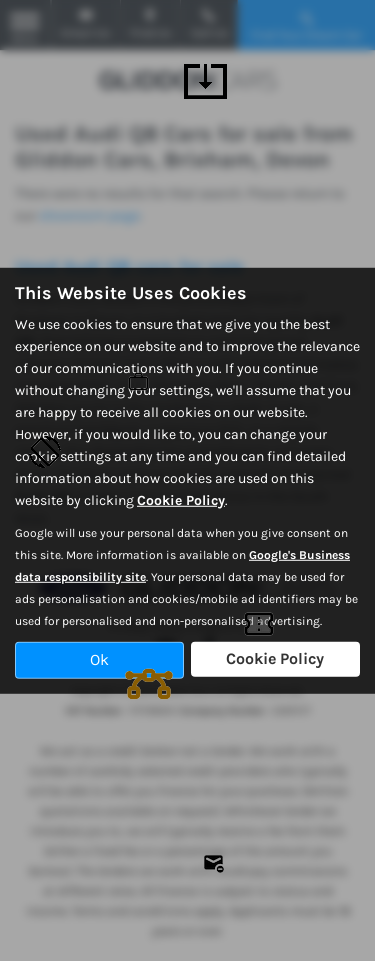  What do you see at coordinates (138, 381) in the screenshot?
I see `access work or business documents` at bounding box center [138, 381].